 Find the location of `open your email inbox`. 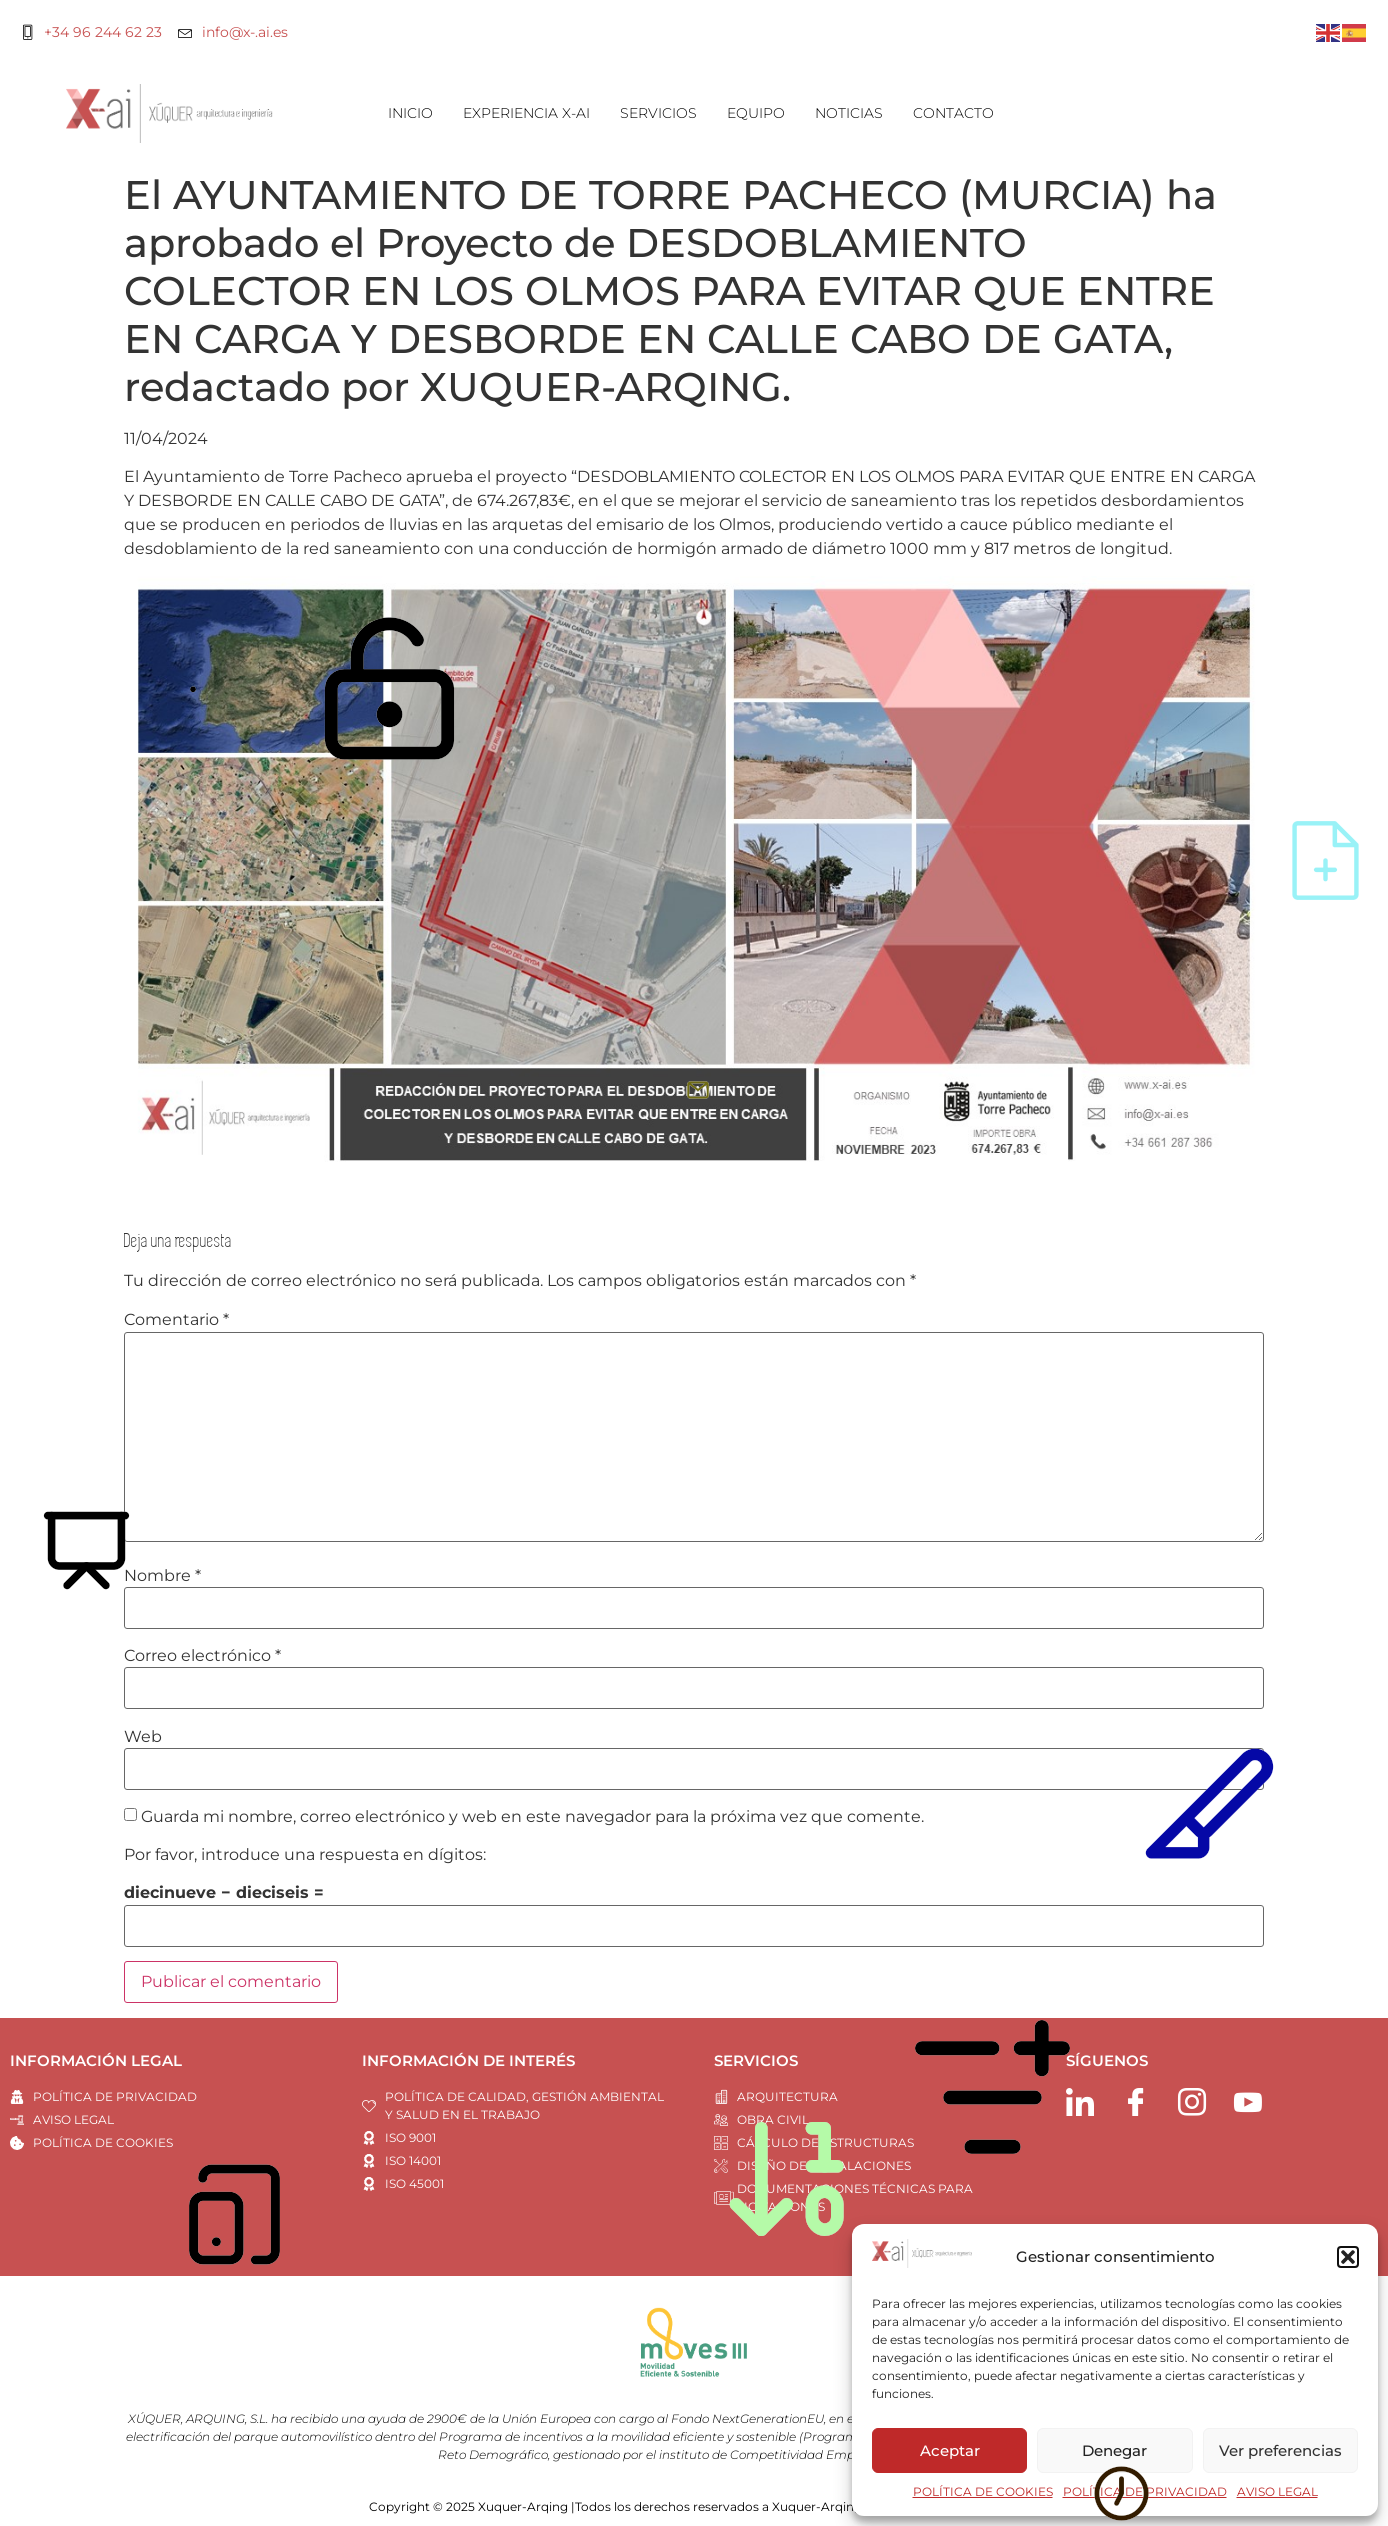

open your email inbox is located at coordinates (698, 1090).